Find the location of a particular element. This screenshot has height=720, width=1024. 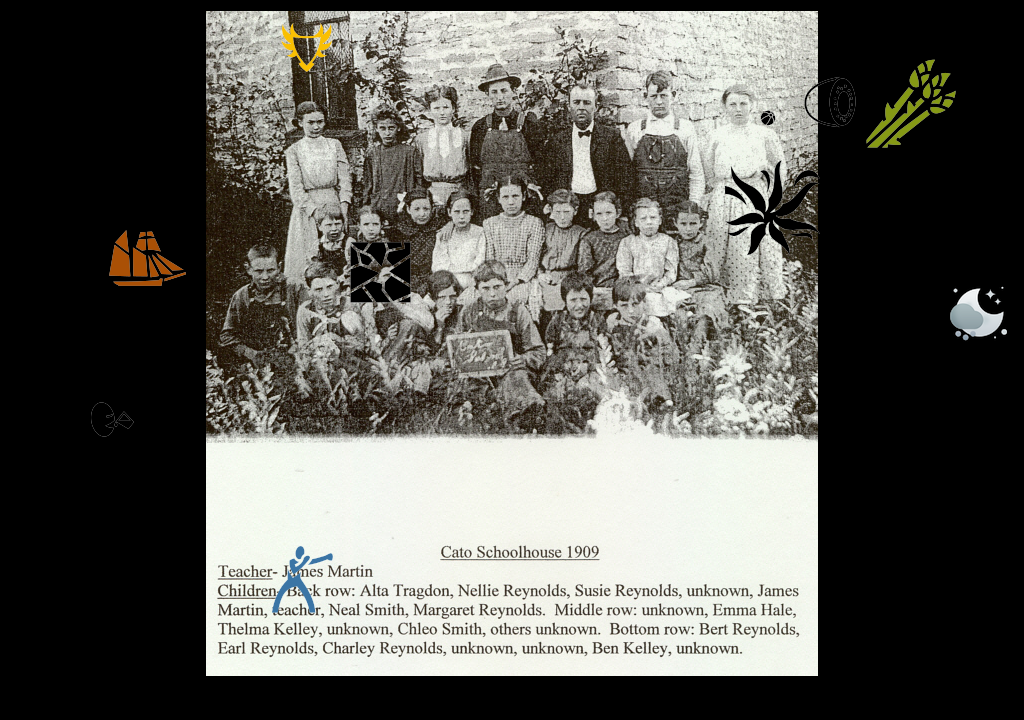

select asparagus as an ingredient is located at coordinates (911, 103).